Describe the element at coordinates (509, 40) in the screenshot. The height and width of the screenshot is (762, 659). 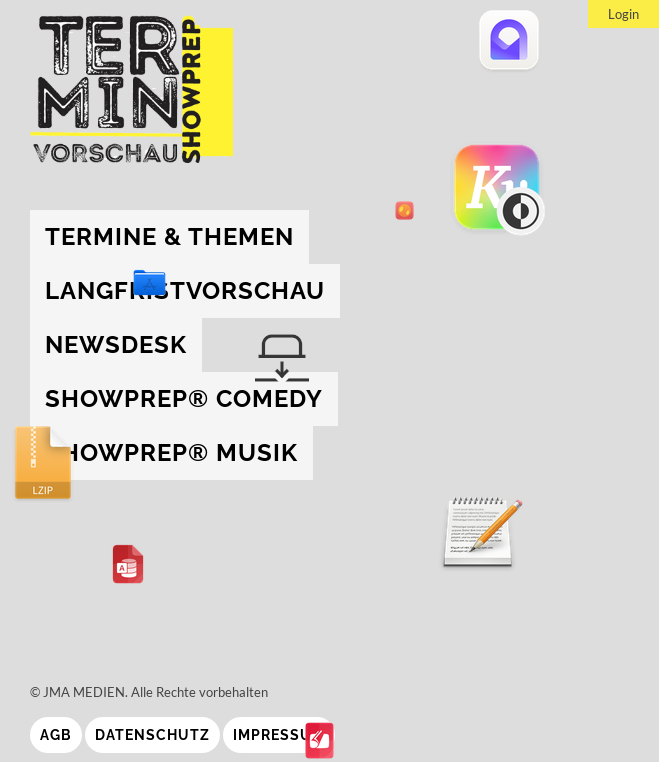
I see `open Proton Mail Bridge app` at that location.